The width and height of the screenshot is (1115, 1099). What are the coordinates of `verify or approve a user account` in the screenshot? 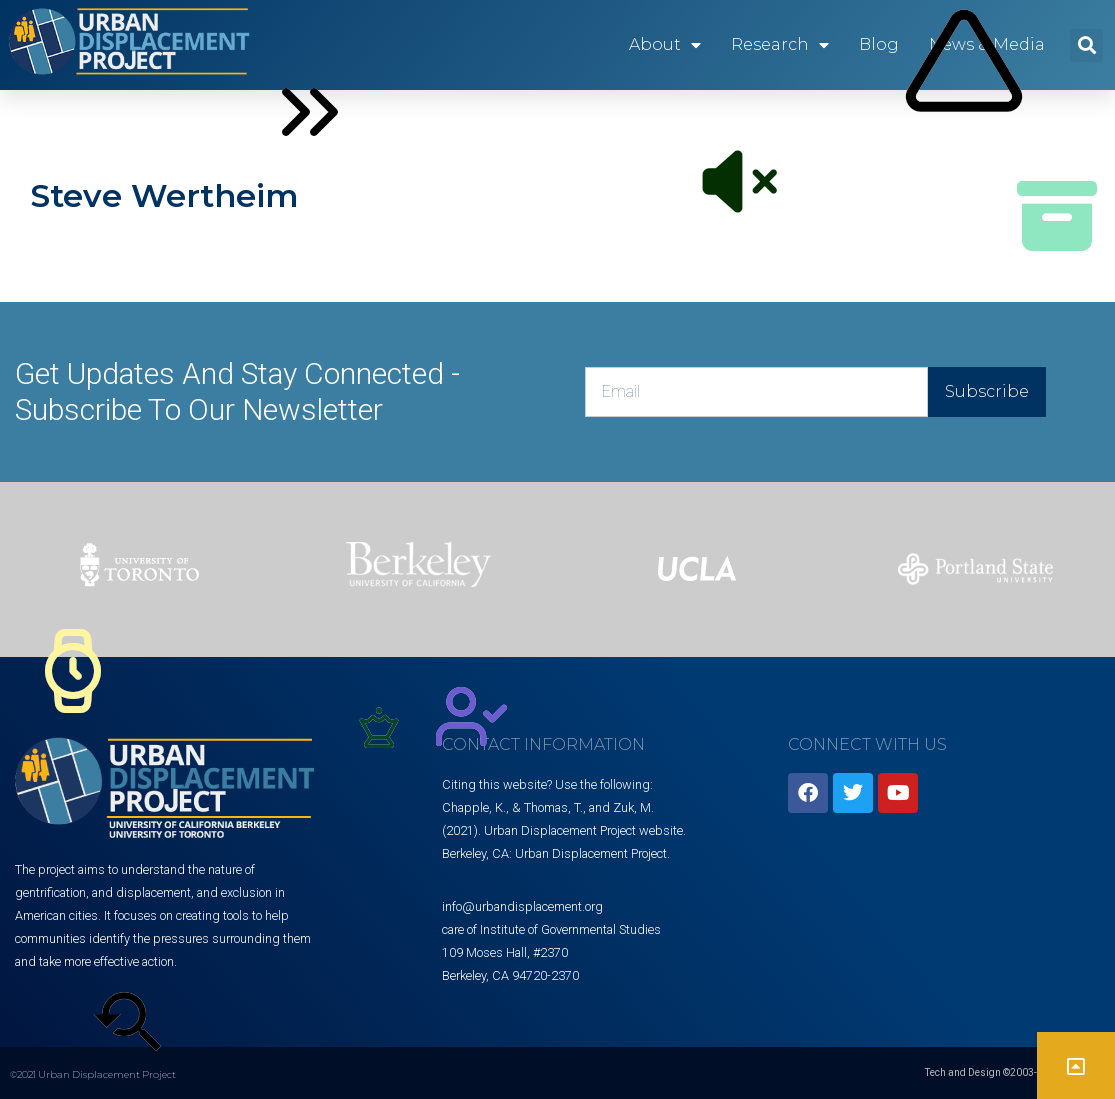 It's located at (471, 716).